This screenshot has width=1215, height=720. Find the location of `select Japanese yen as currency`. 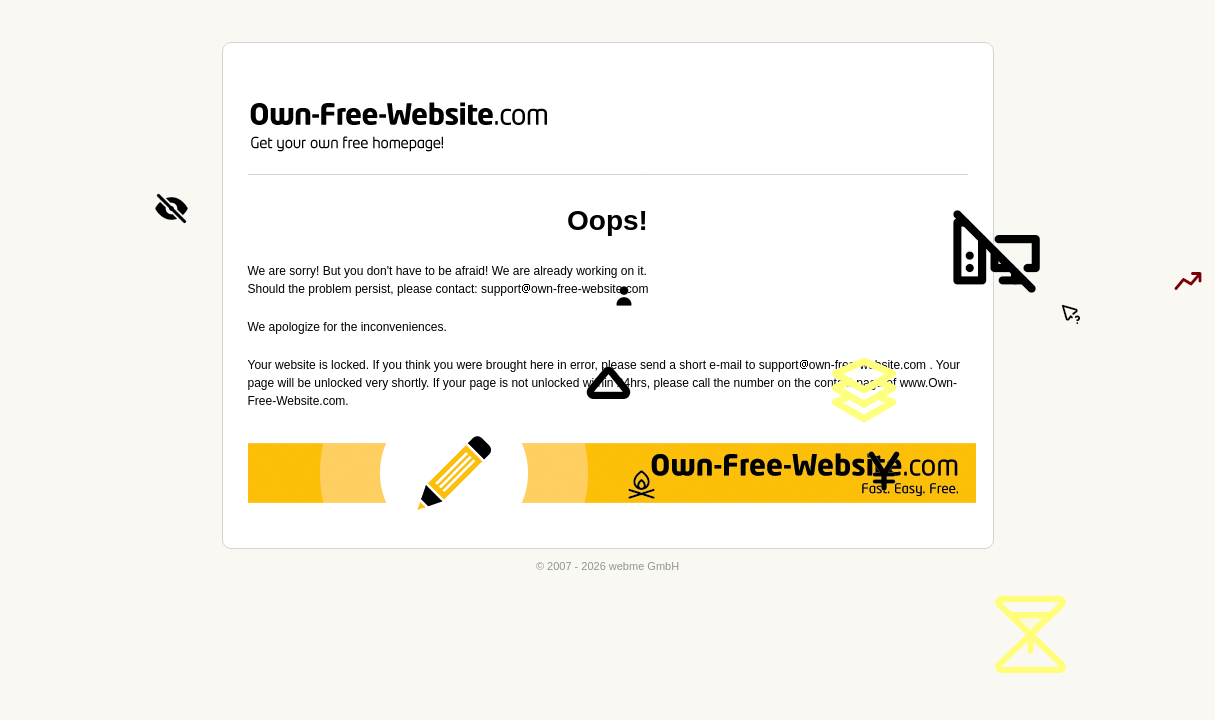

select Japanese yen as currency is located at coordinates (884, 471).